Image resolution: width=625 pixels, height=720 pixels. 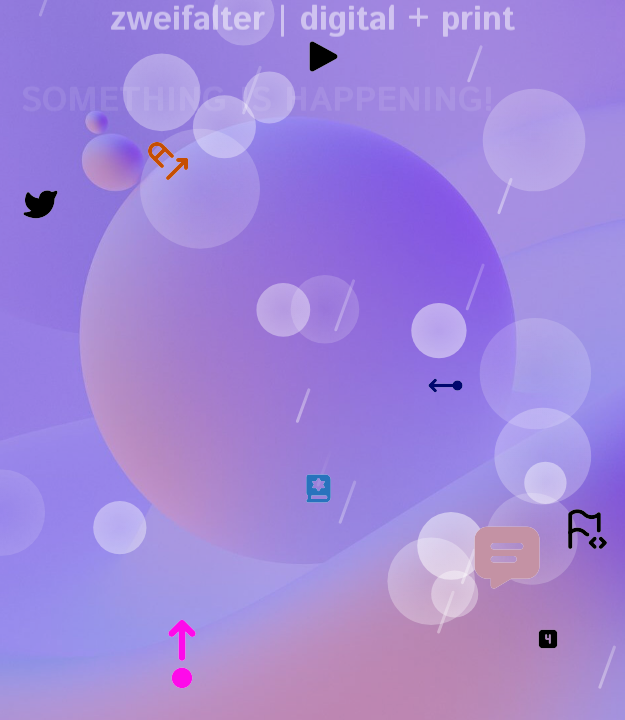 What do you see at coordinates (445, 385) in the screenshot?
I see `go back to the previous screen` at bounding box center [445, 385].